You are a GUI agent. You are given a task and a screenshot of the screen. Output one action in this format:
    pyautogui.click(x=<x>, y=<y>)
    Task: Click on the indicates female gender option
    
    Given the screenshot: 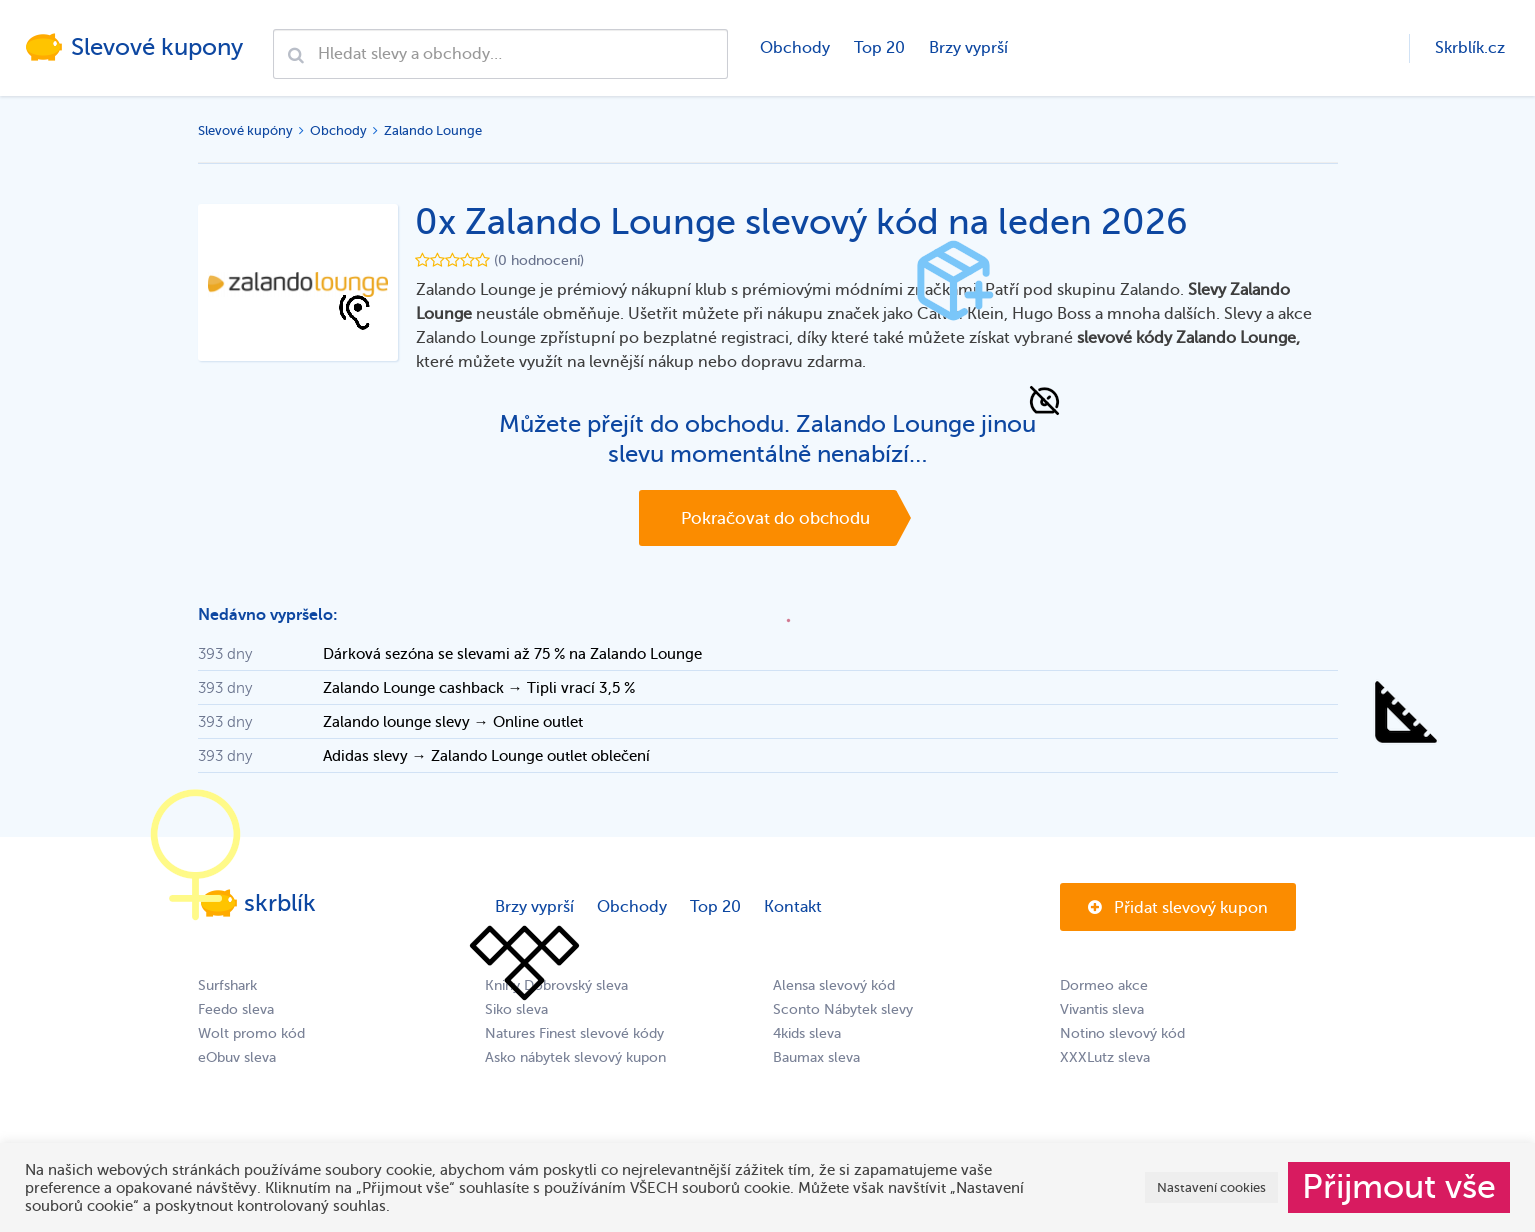 What is the action you would take?
    pyautogui.click(x=195, y=852)
    